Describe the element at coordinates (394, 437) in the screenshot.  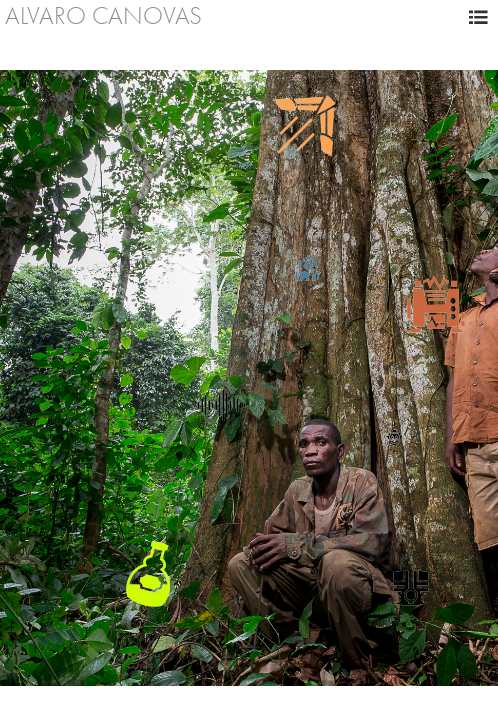
I see `select clown or jester character` at that location.